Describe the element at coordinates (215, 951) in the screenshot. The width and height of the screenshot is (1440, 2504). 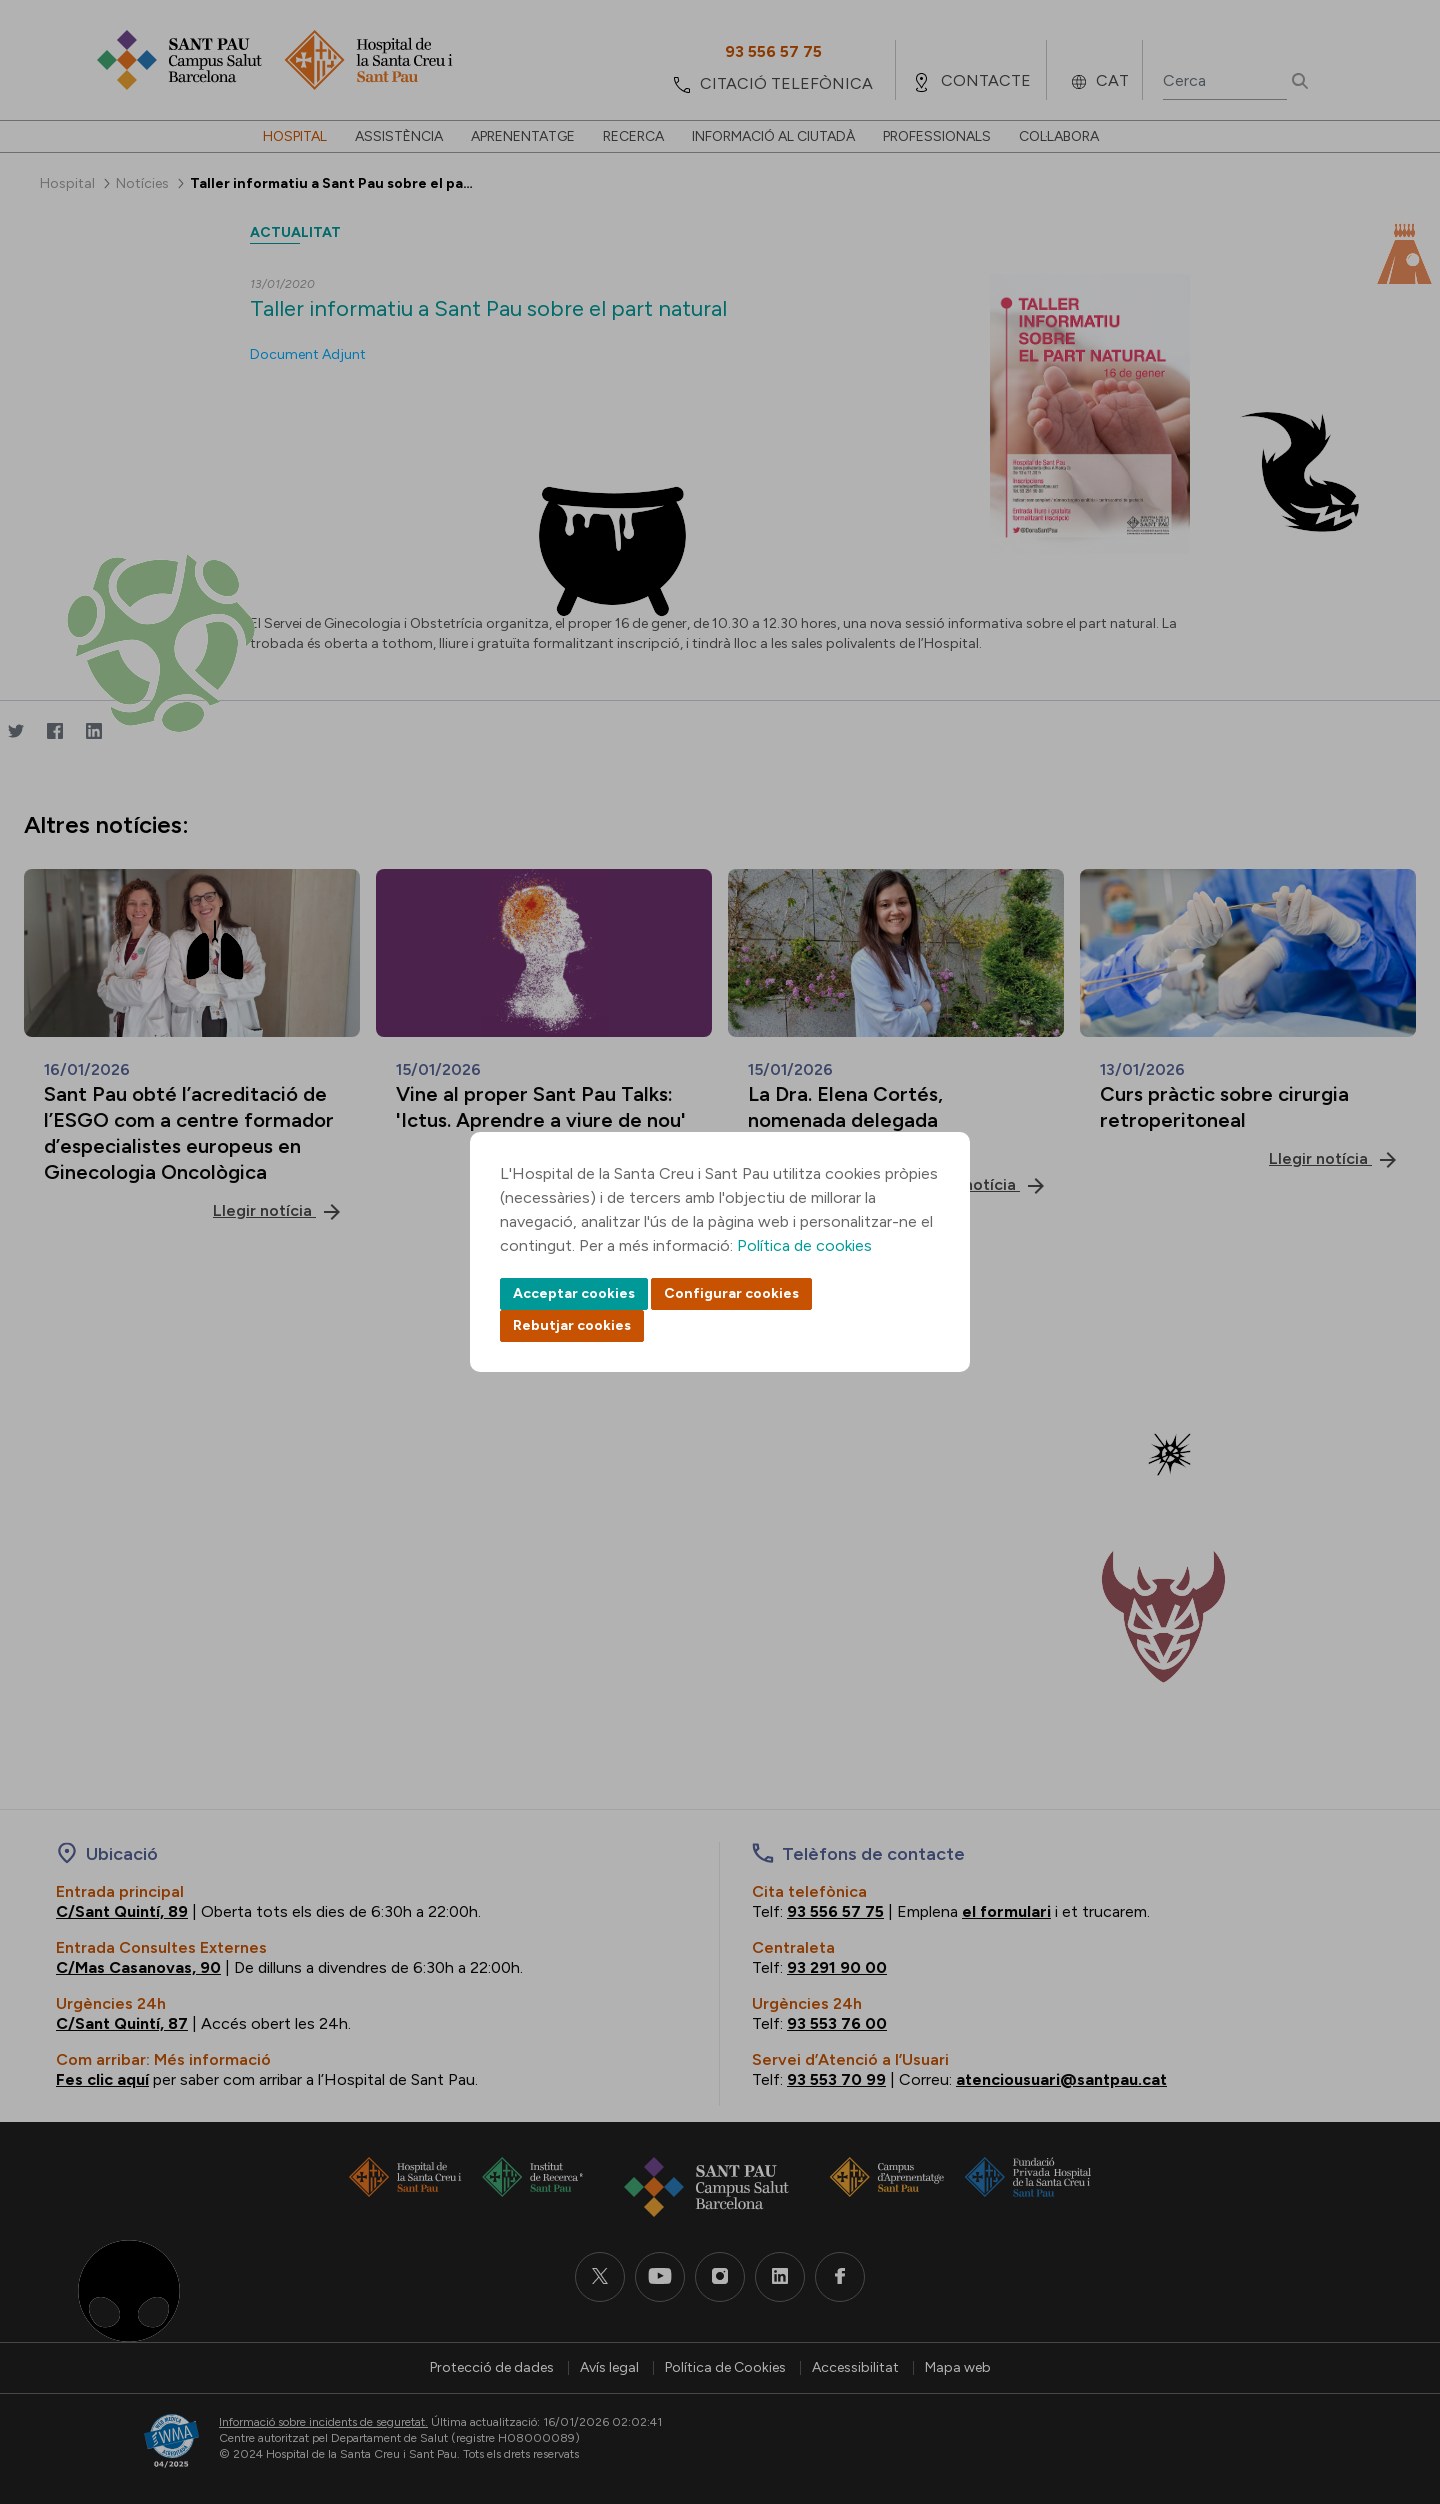
I see `access respiratory health information` at that location.